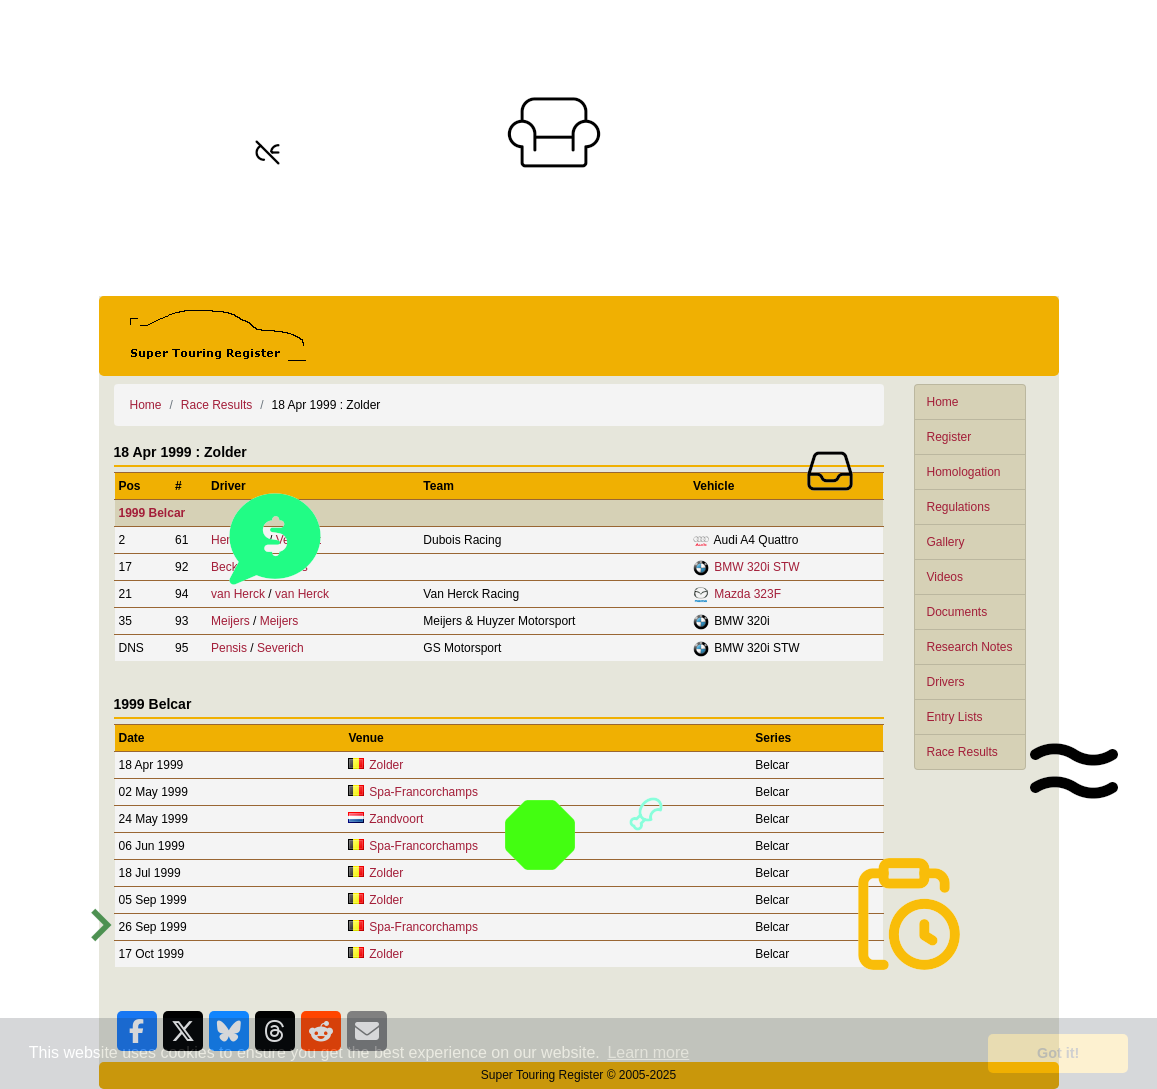  I want to click on indicates a stop or warning state, so click(540, 835).